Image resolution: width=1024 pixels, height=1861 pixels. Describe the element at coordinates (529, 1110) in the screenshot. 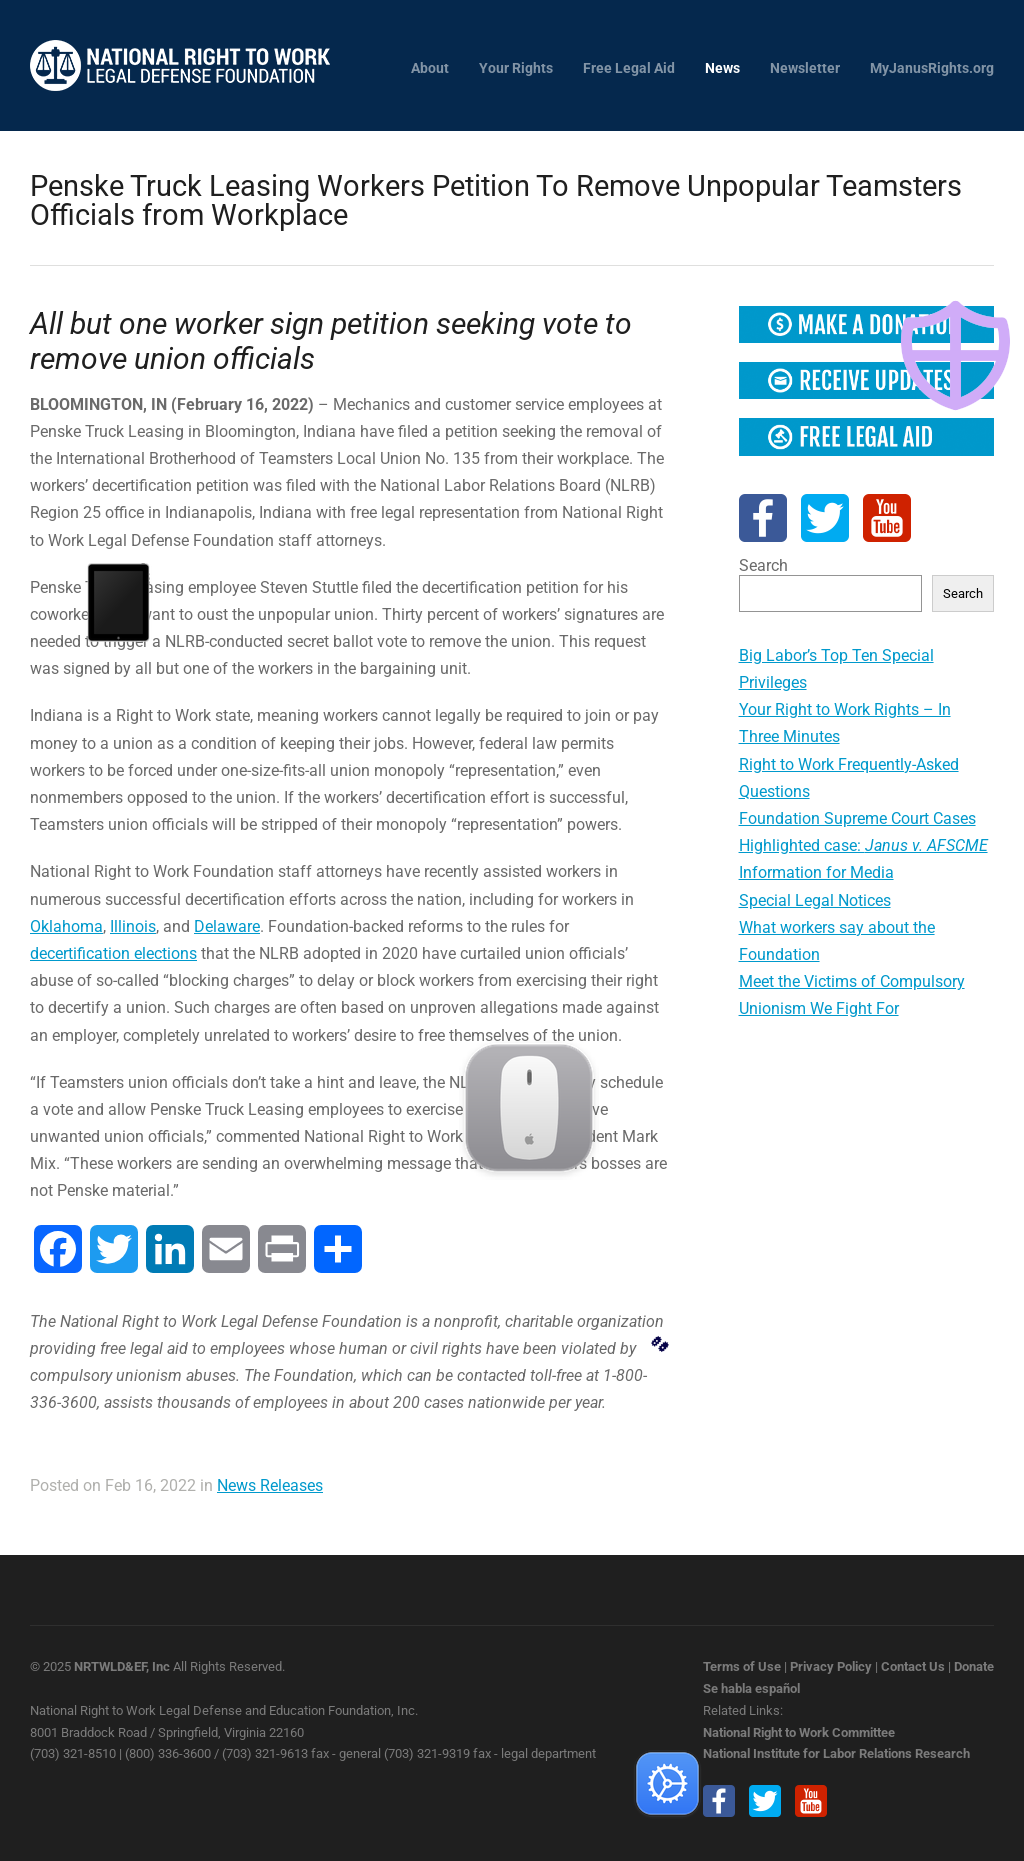

I see `open mouse settings and preferences` at that location.